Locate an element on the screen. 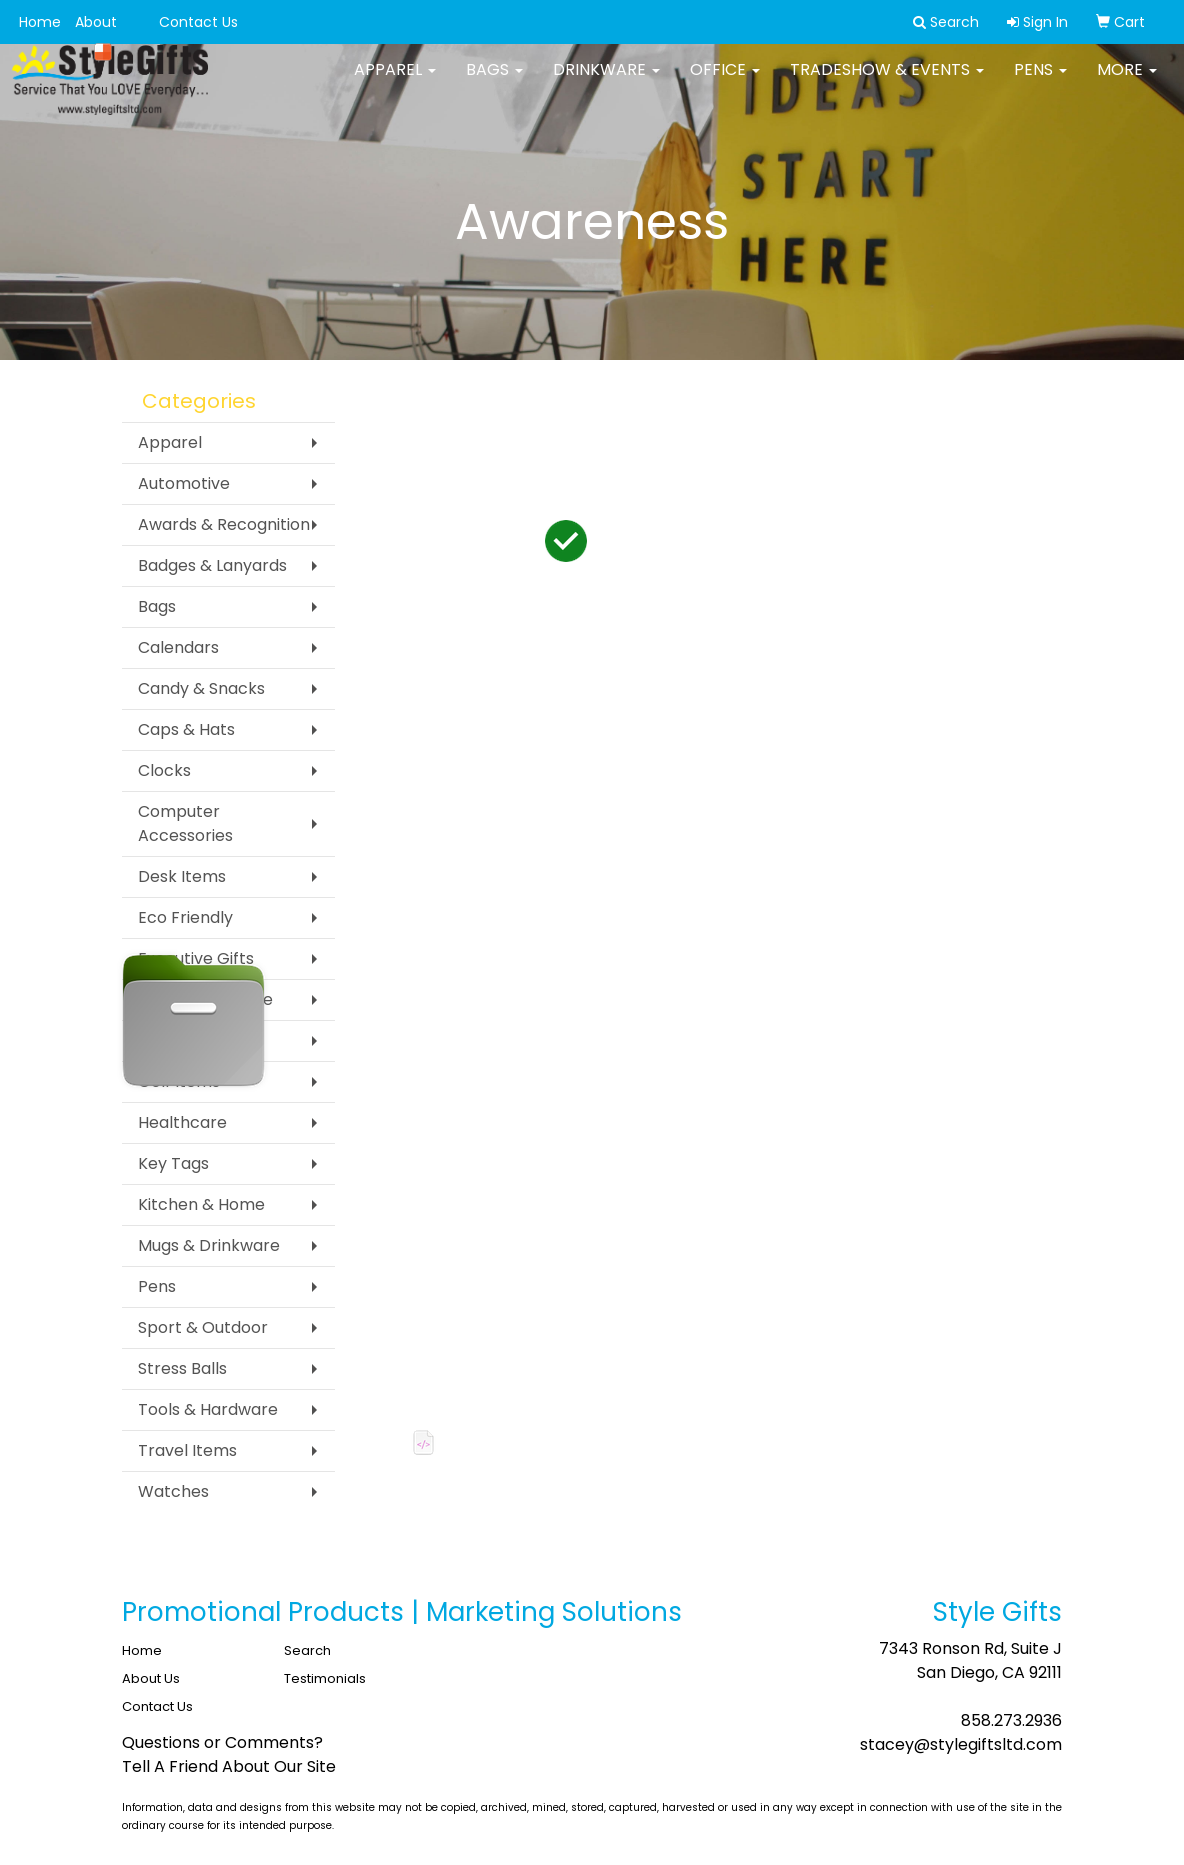  confirm or accept a calculation is located at coordinates (566, 541).